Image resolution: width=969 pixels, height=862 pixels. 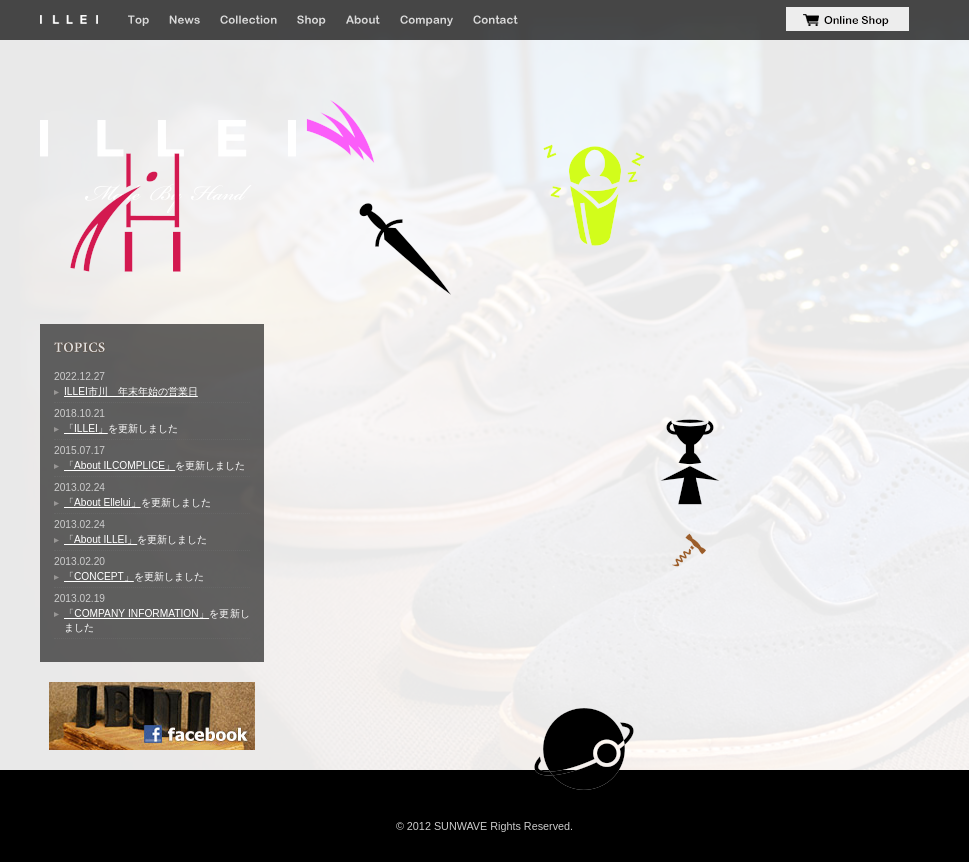 What do you see at coordinates (584, 749) in the screenshot?
I see `view orbital mechanics or space simulation settings` at bounding box center [584, 749].